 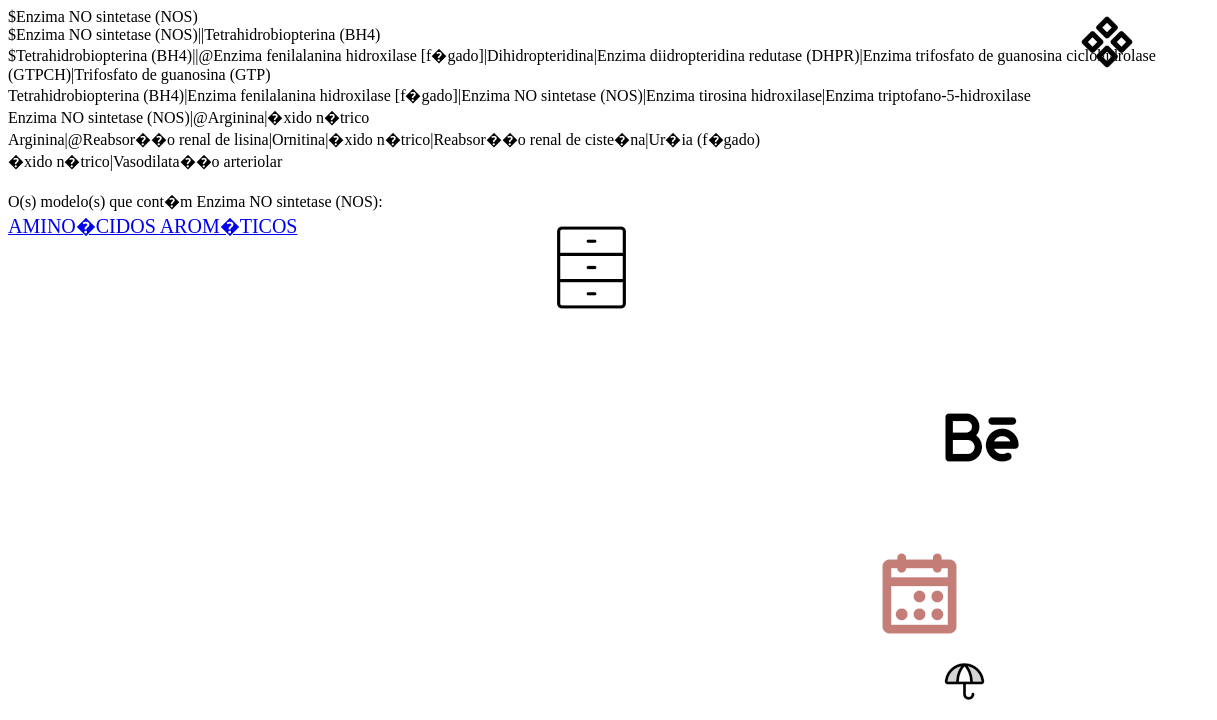 What do you see at coordinates (1107, 42) in the screenshot?
I see `access app grid or dashboard` at bounding box center [1107, 42].